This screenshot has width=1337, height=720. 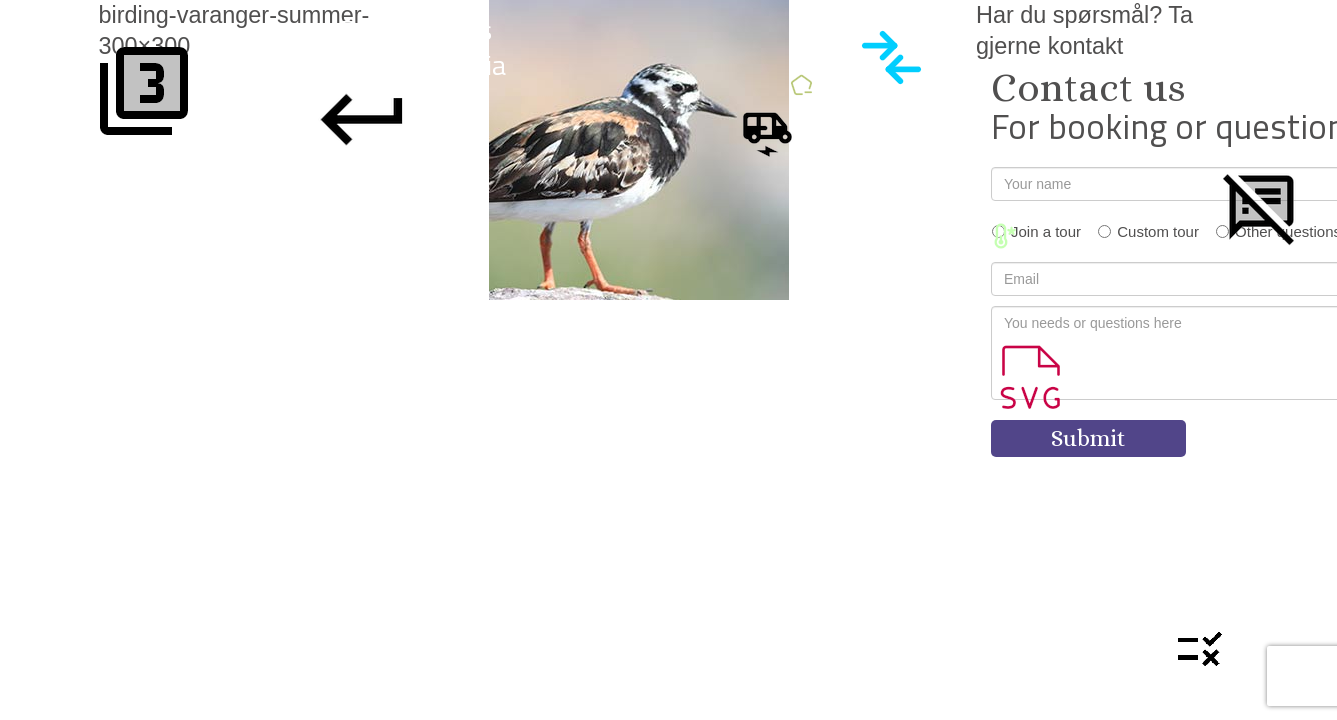 I want to click on view validation rules or criteria, so click(x=1200, y=649).